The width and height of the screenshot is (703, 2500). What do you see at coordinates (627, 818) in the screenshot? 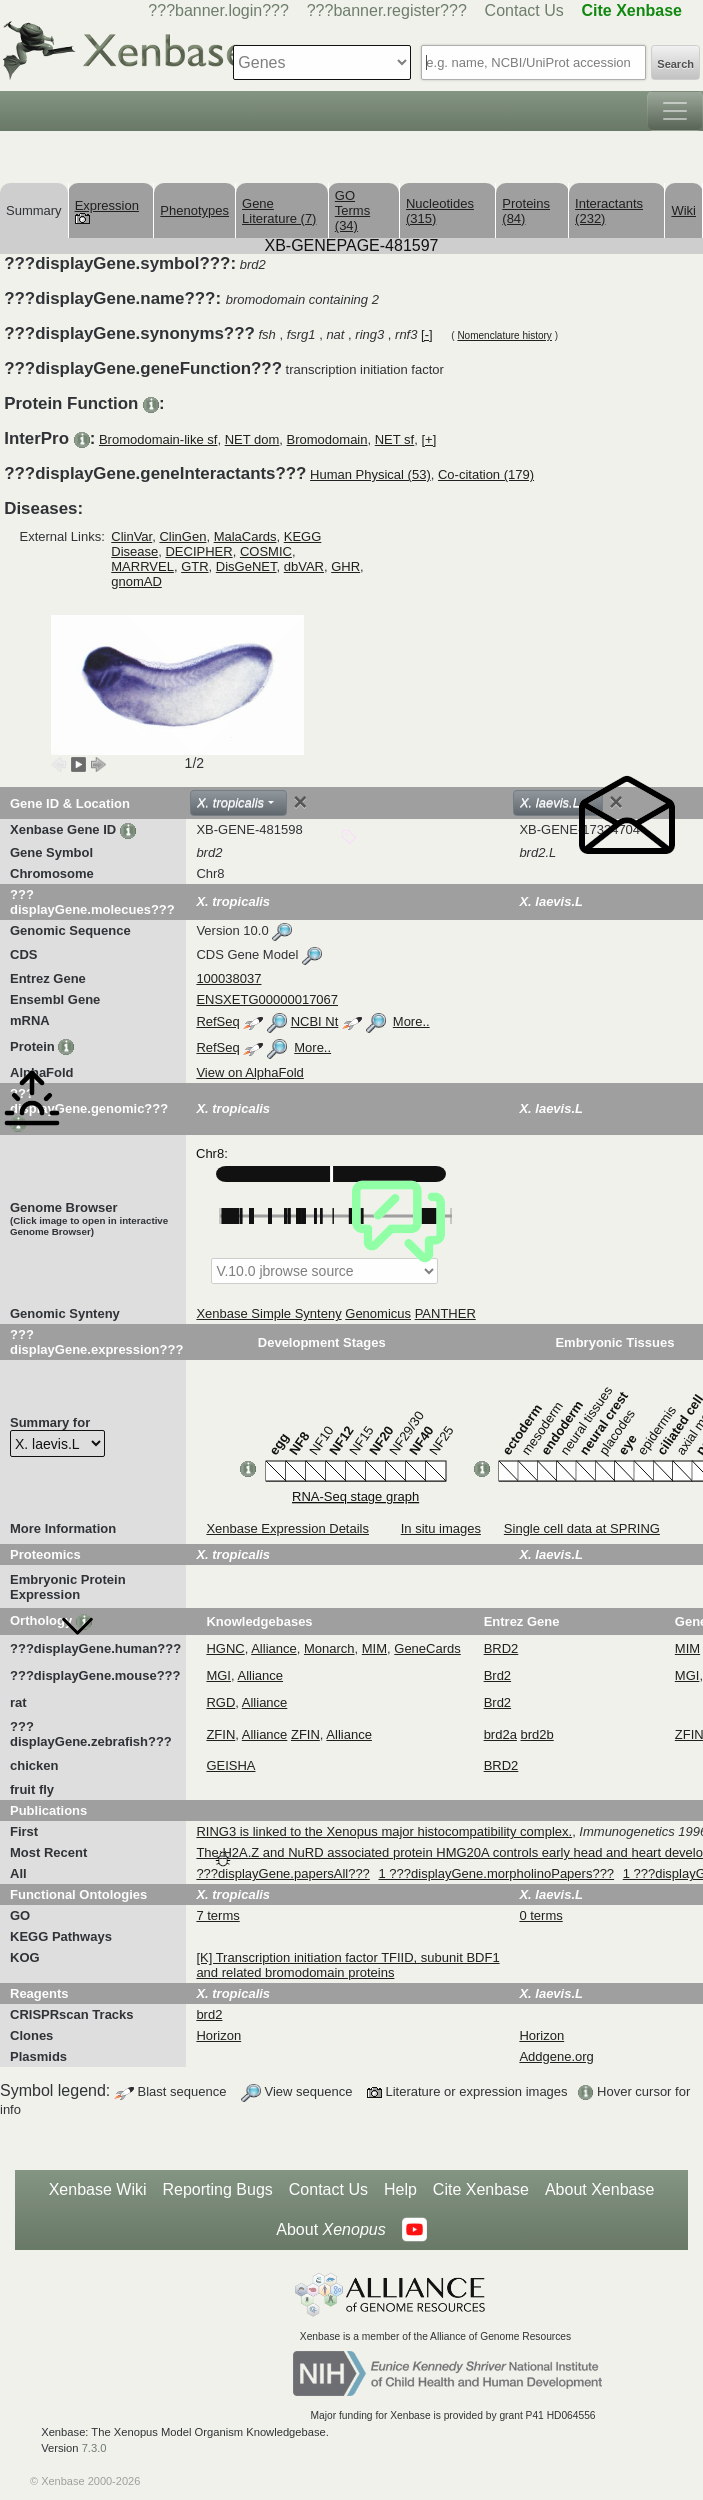
I see `view read messages` at bounding box center [627, 818].